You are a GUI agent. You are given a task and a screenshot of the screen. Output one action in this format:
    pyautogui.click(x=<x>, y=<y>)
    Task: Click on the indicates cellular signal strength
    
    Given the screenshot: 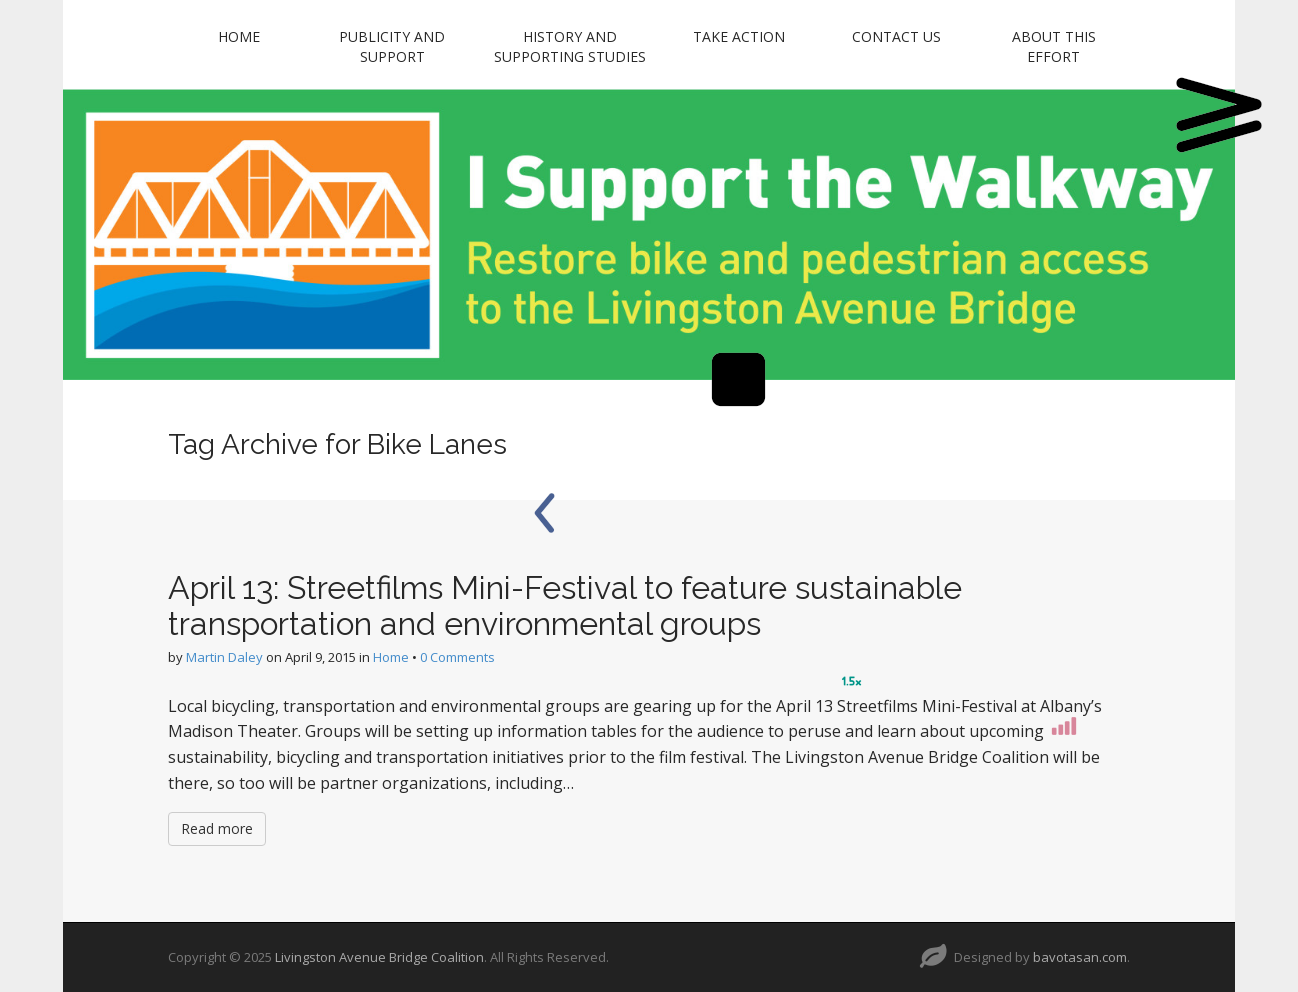 What is the action you would take?
    pyautogui.click(x=1064, y=726)
    